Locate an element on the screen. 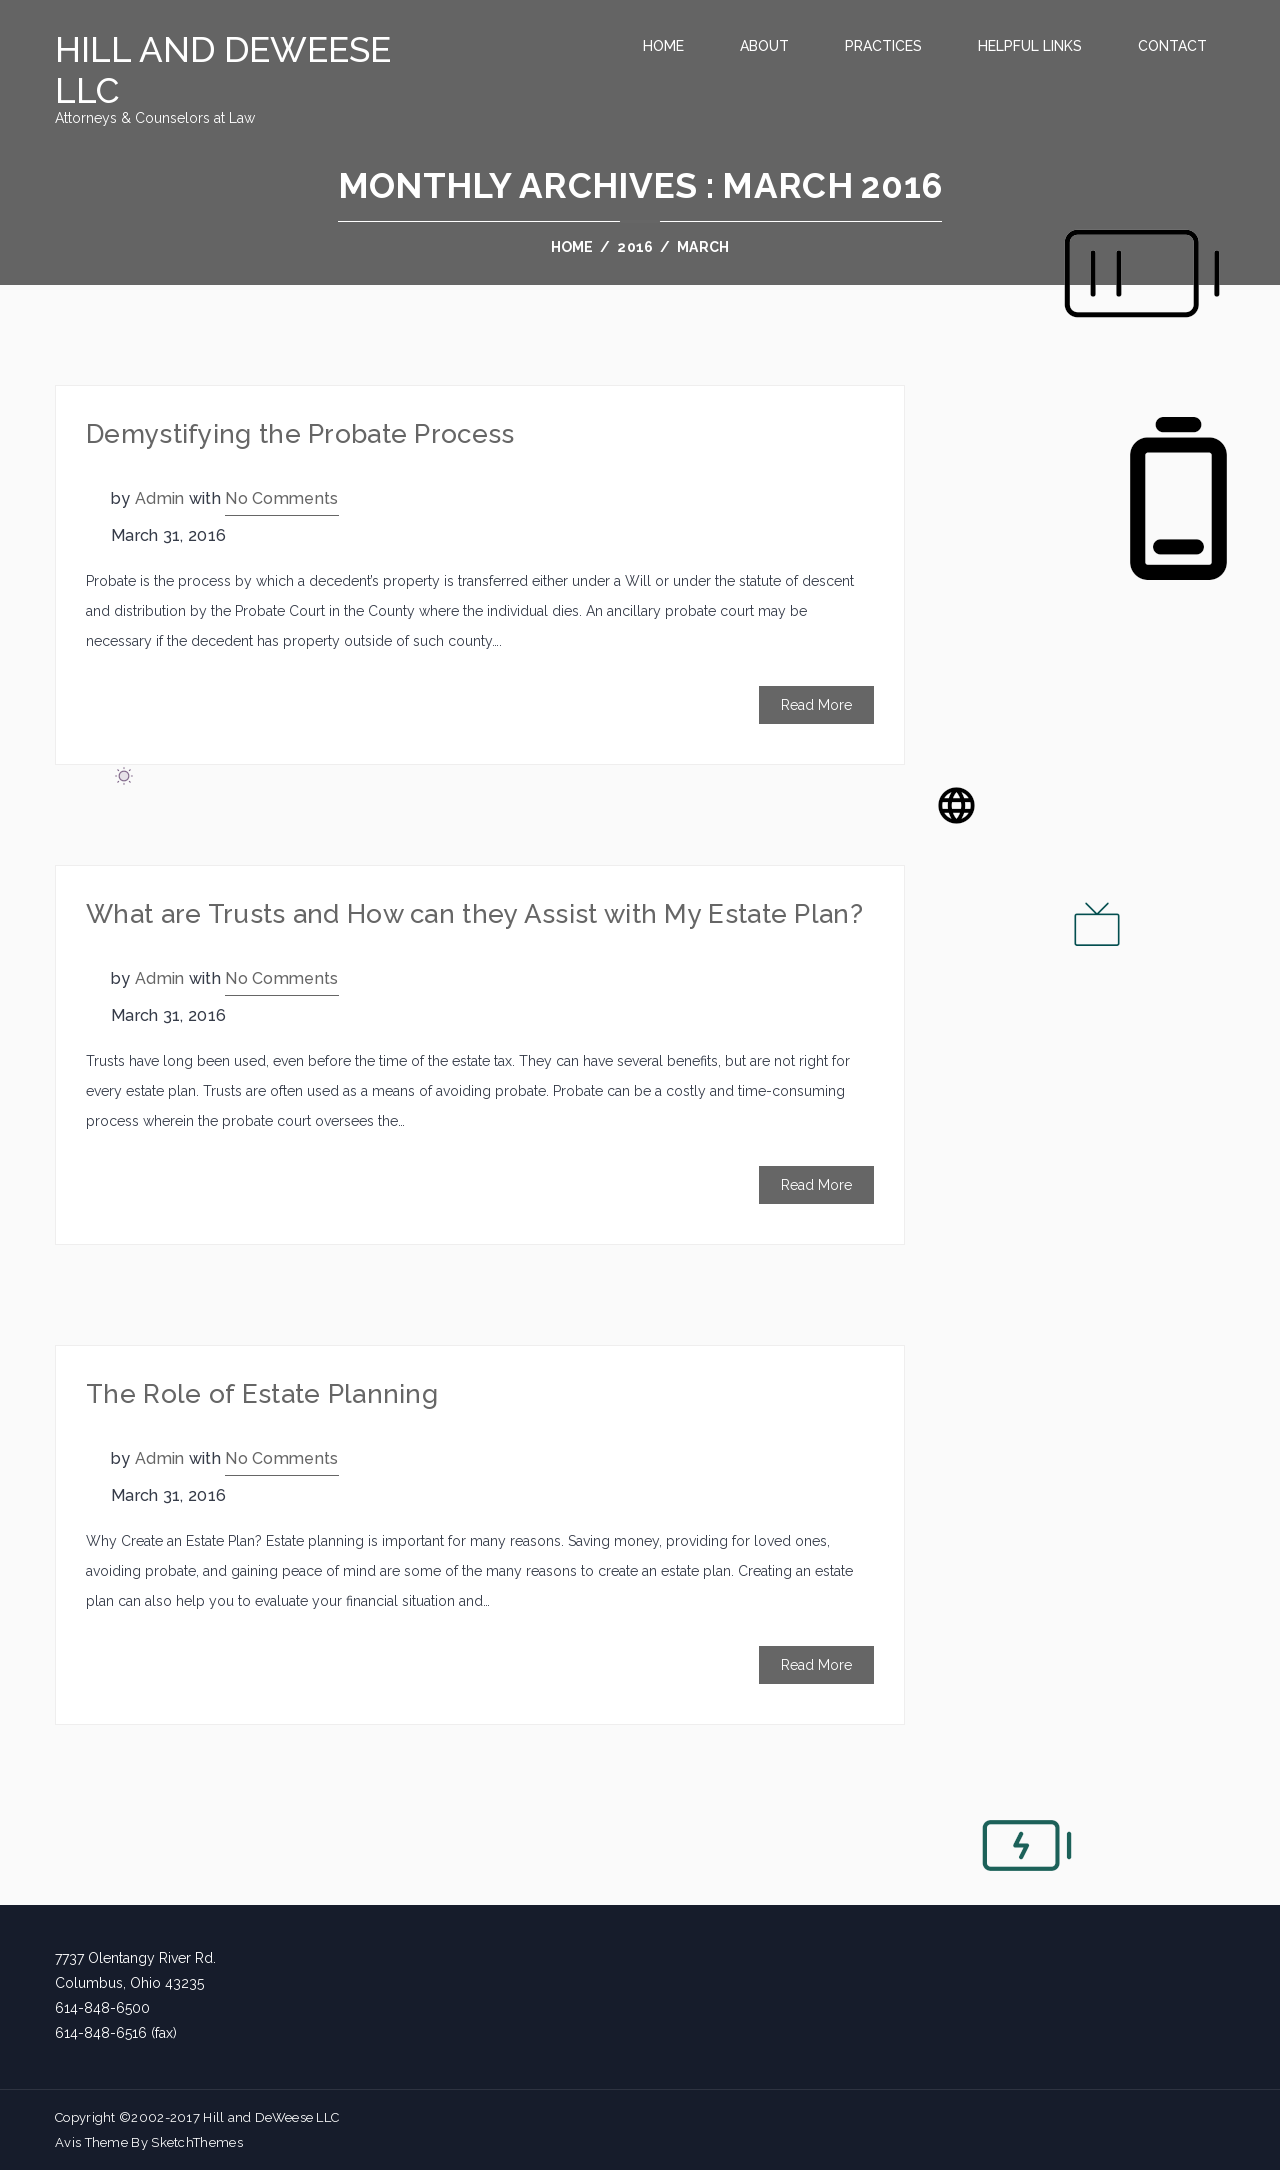  access tv or video streaming content is located at coordinates (1097, 927).